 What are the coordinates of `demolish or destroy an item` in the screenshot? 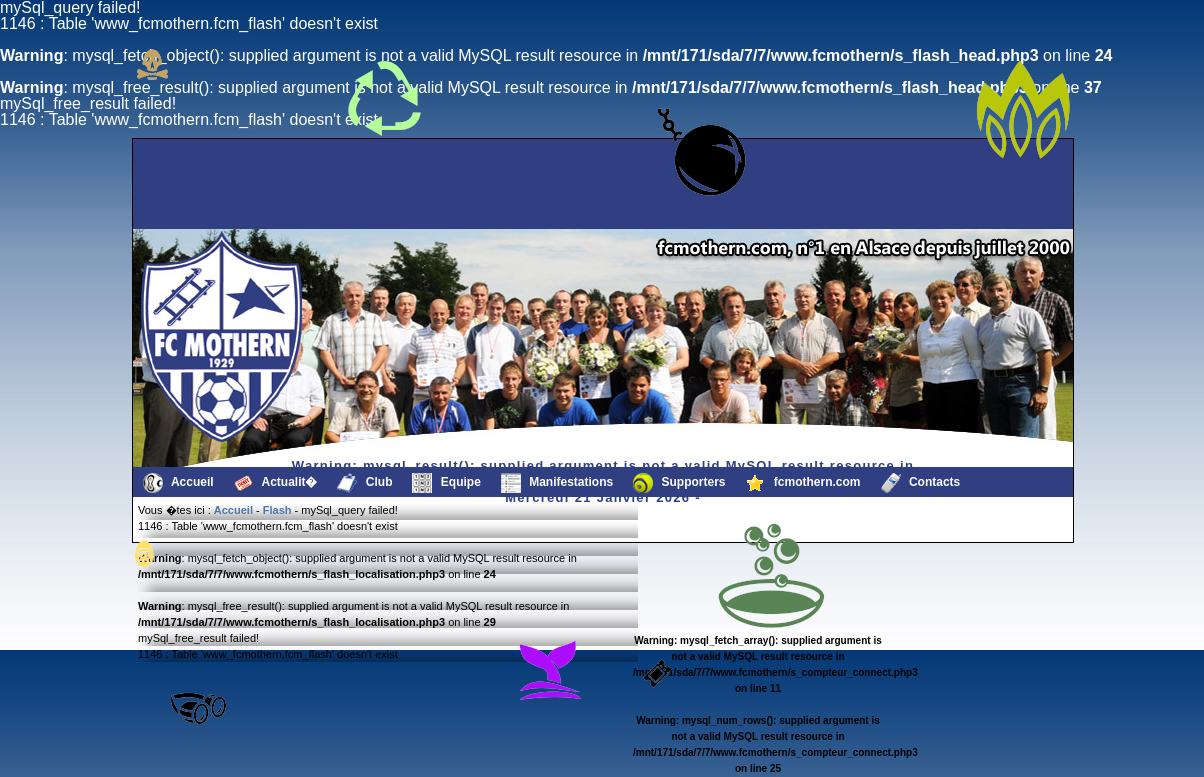 It's located at (702, 152).